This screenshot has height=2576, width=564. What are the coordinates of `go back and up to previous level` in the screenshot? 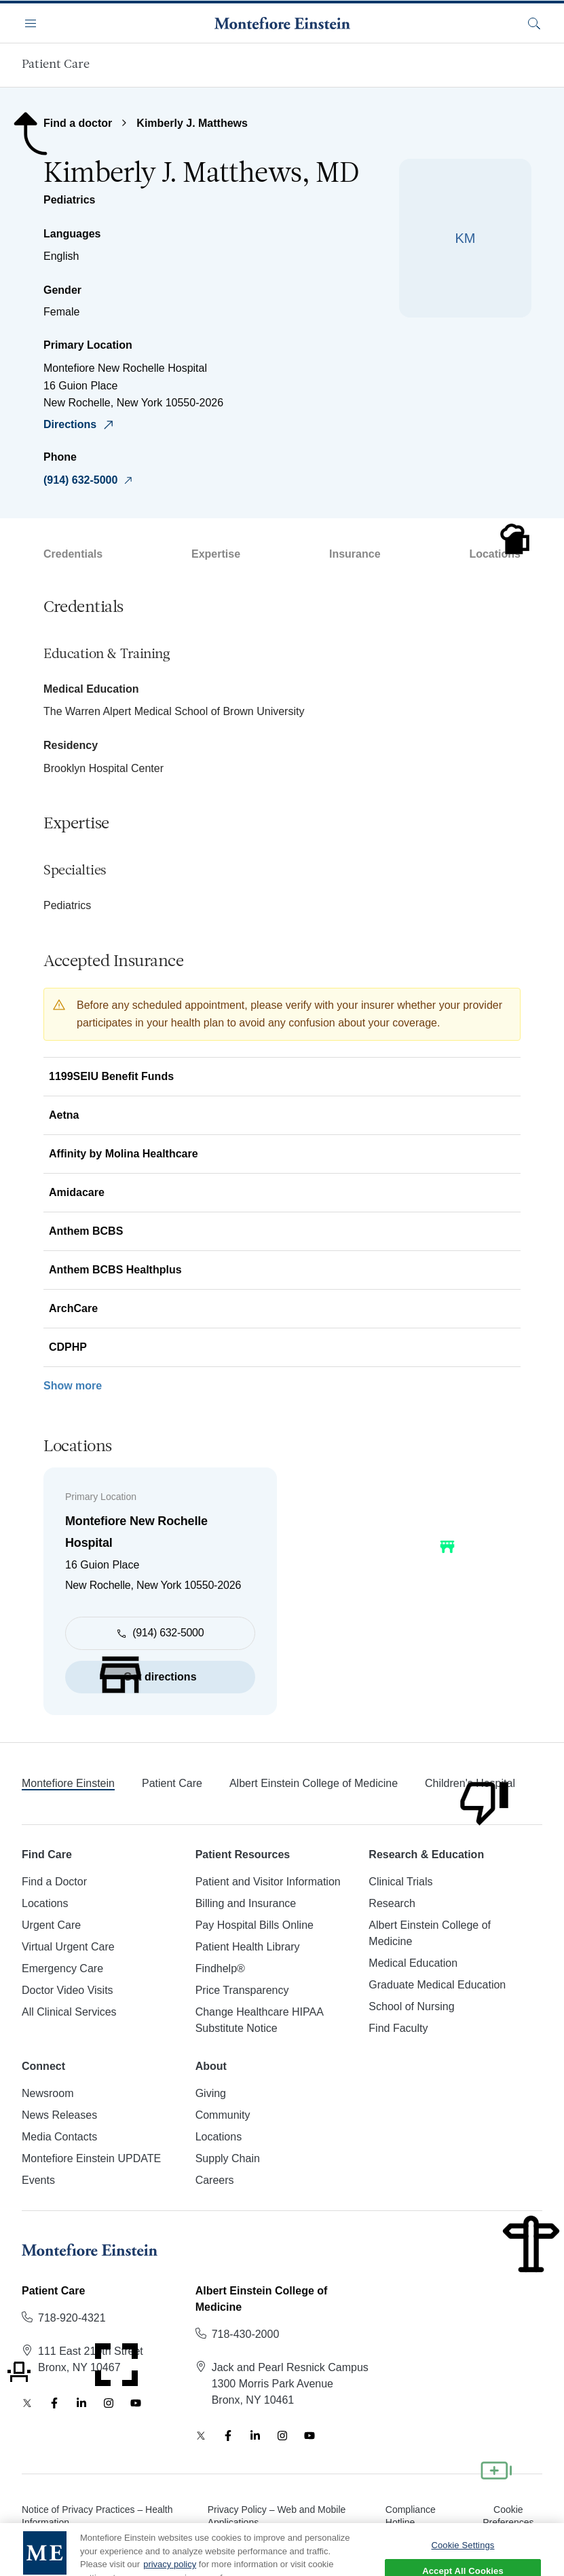 It's located at (31, 134).